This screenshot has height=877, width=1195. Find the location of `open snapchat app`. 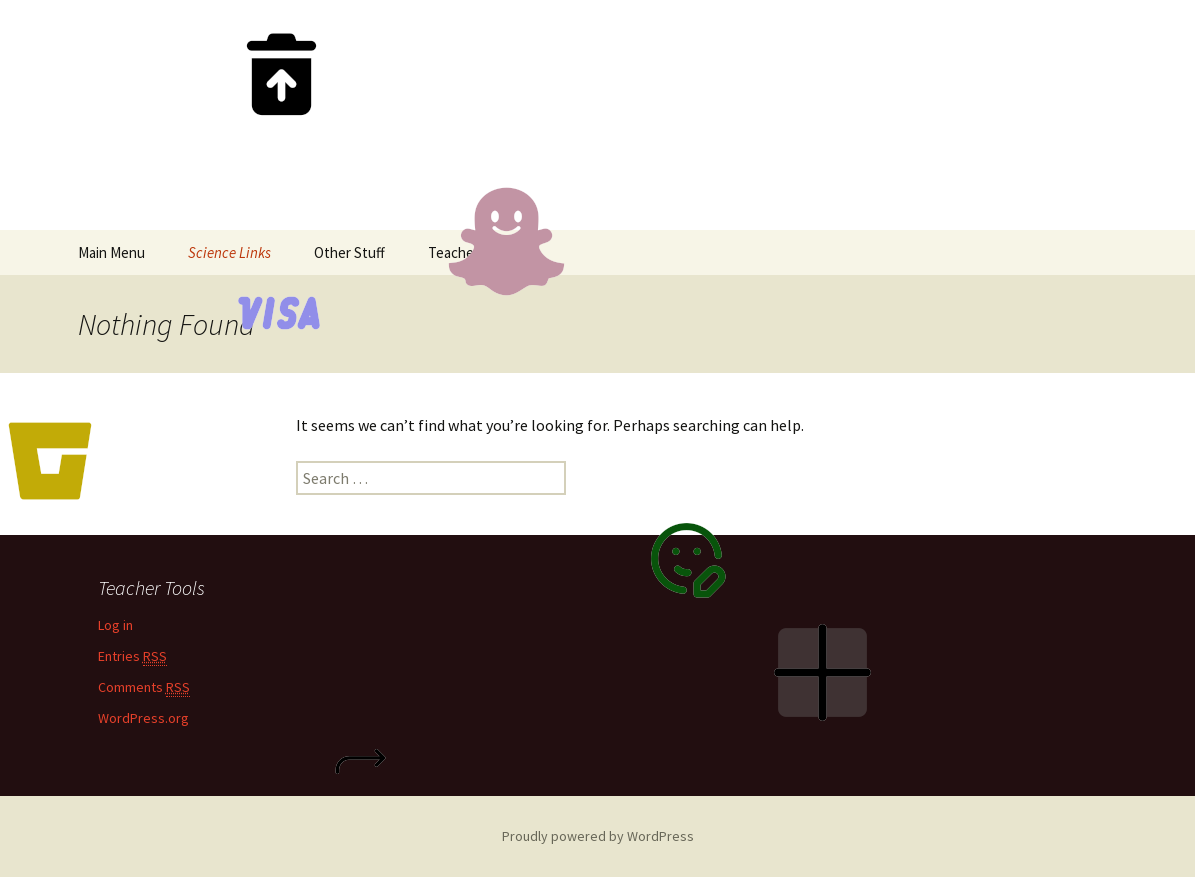

open snapchat app is located at coordinates (506, 241).